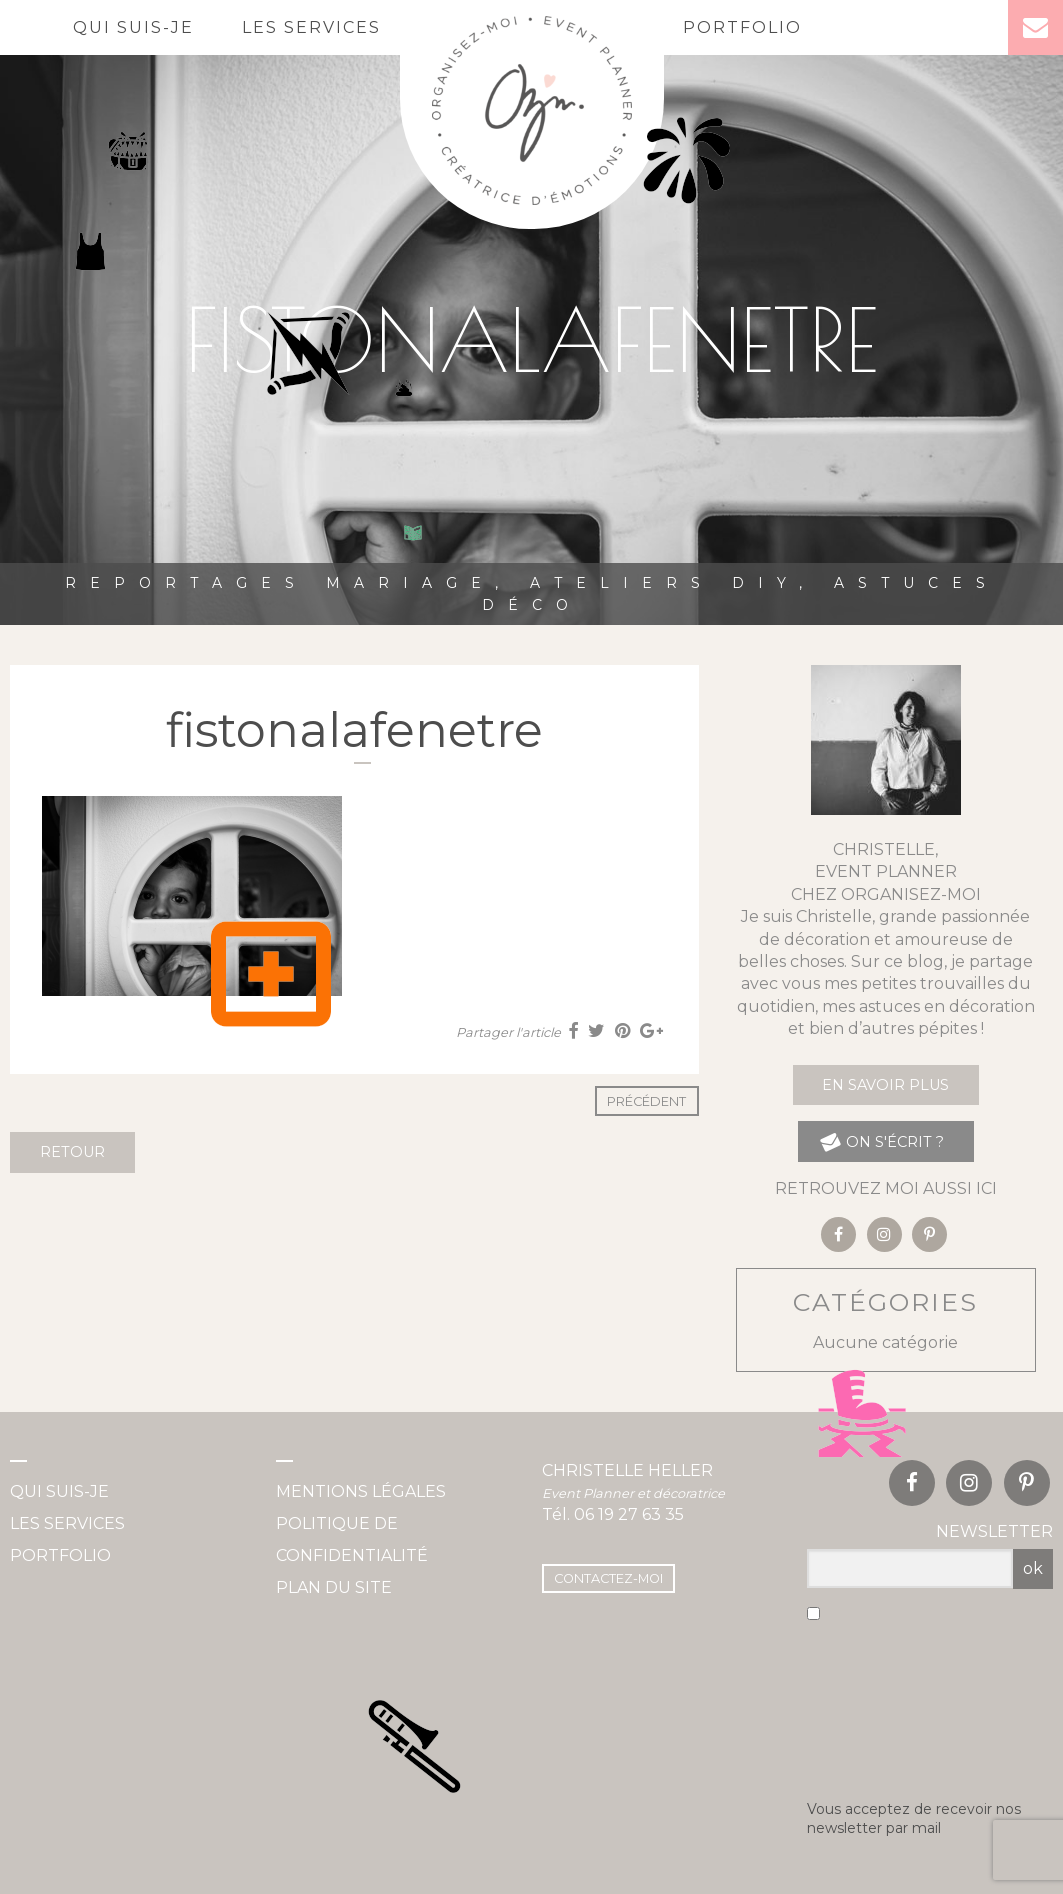 The width and height of the screenshot is (1063, 1894). What do you see at coordinates (686, 160) in the screenshot?
I see `indicates a splash effect or liquid spill in gameplay` at bounding box center [686, 160].